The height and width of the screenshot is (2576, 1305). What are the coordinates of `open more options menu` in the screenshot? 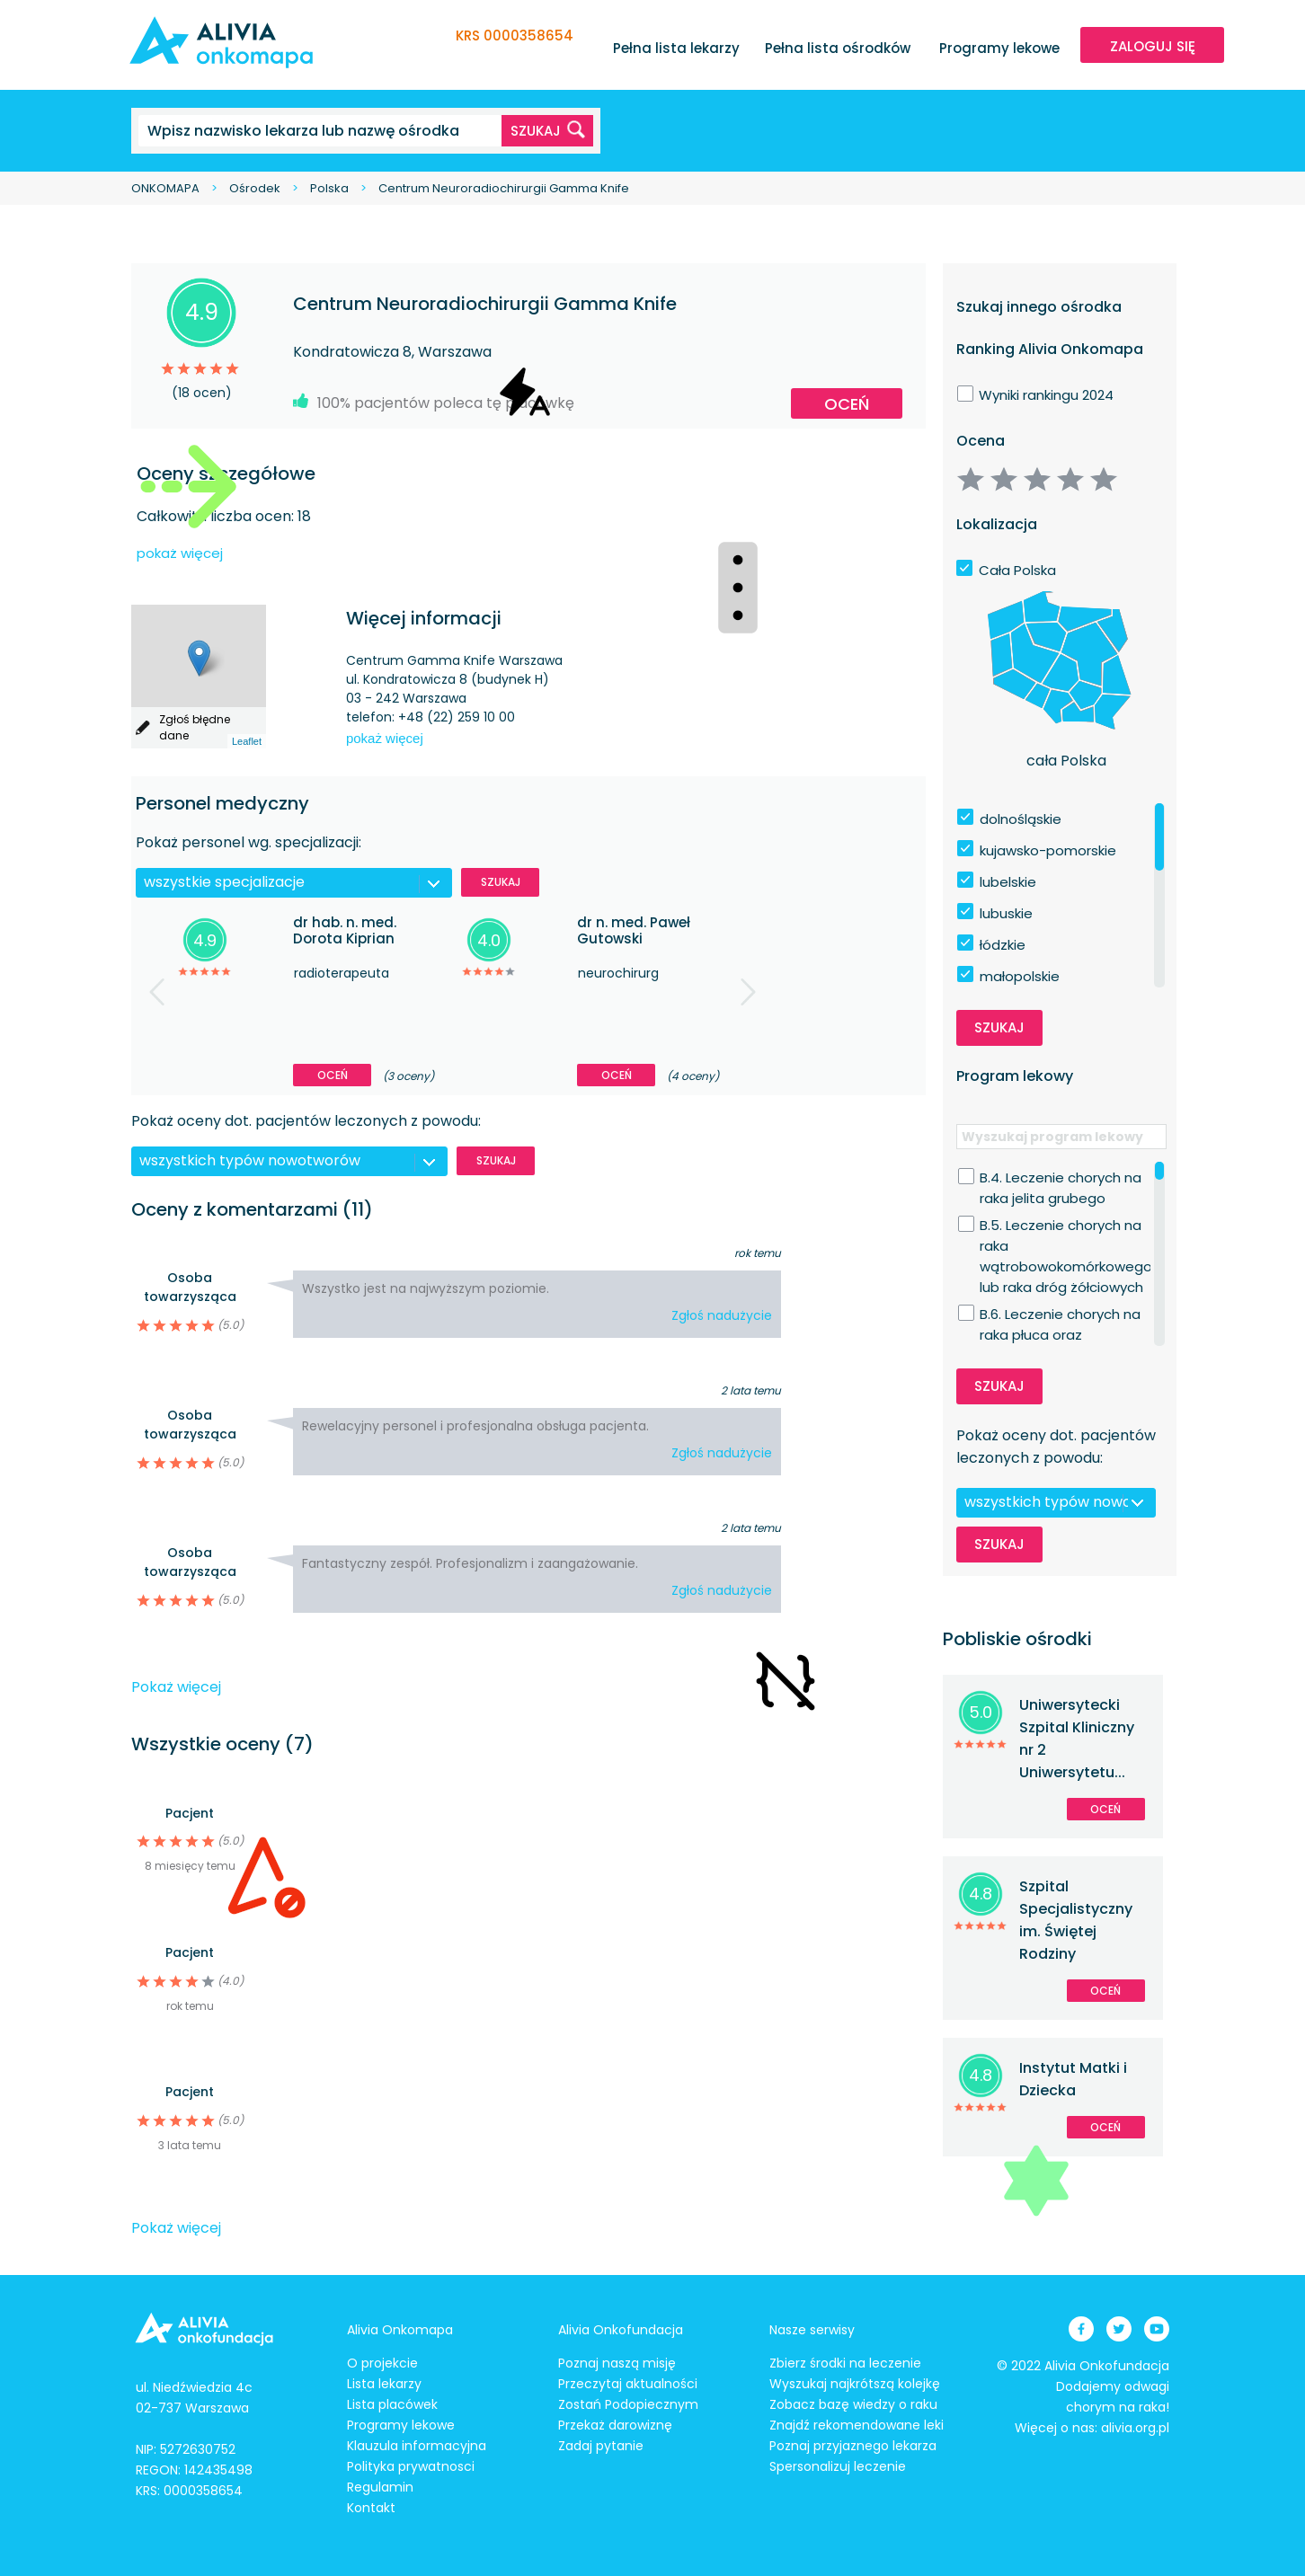 It's located at (738, 588).